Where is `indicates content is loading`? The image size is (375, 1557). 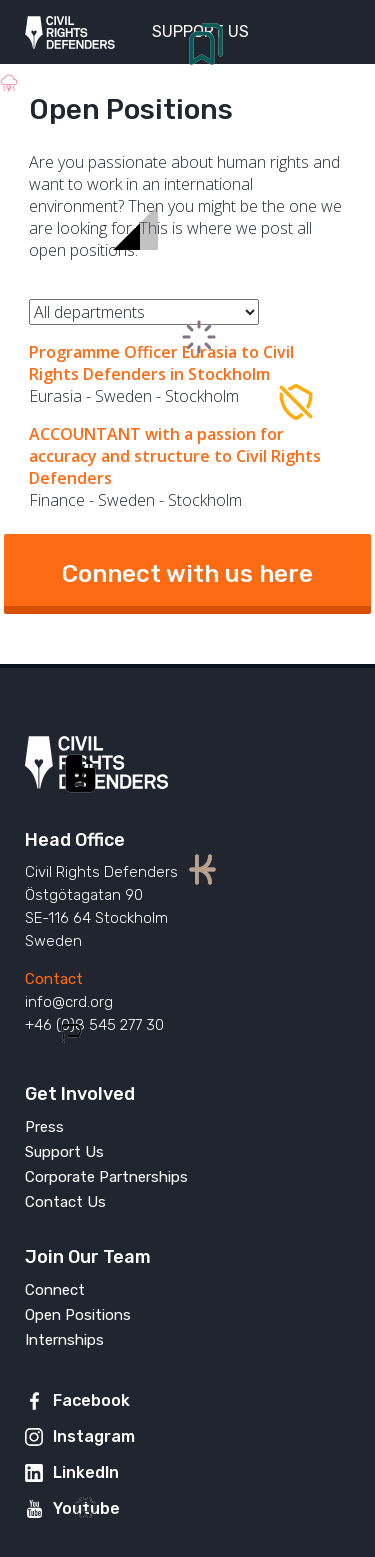
indicates content is loading is located at coordinates (199, 337).